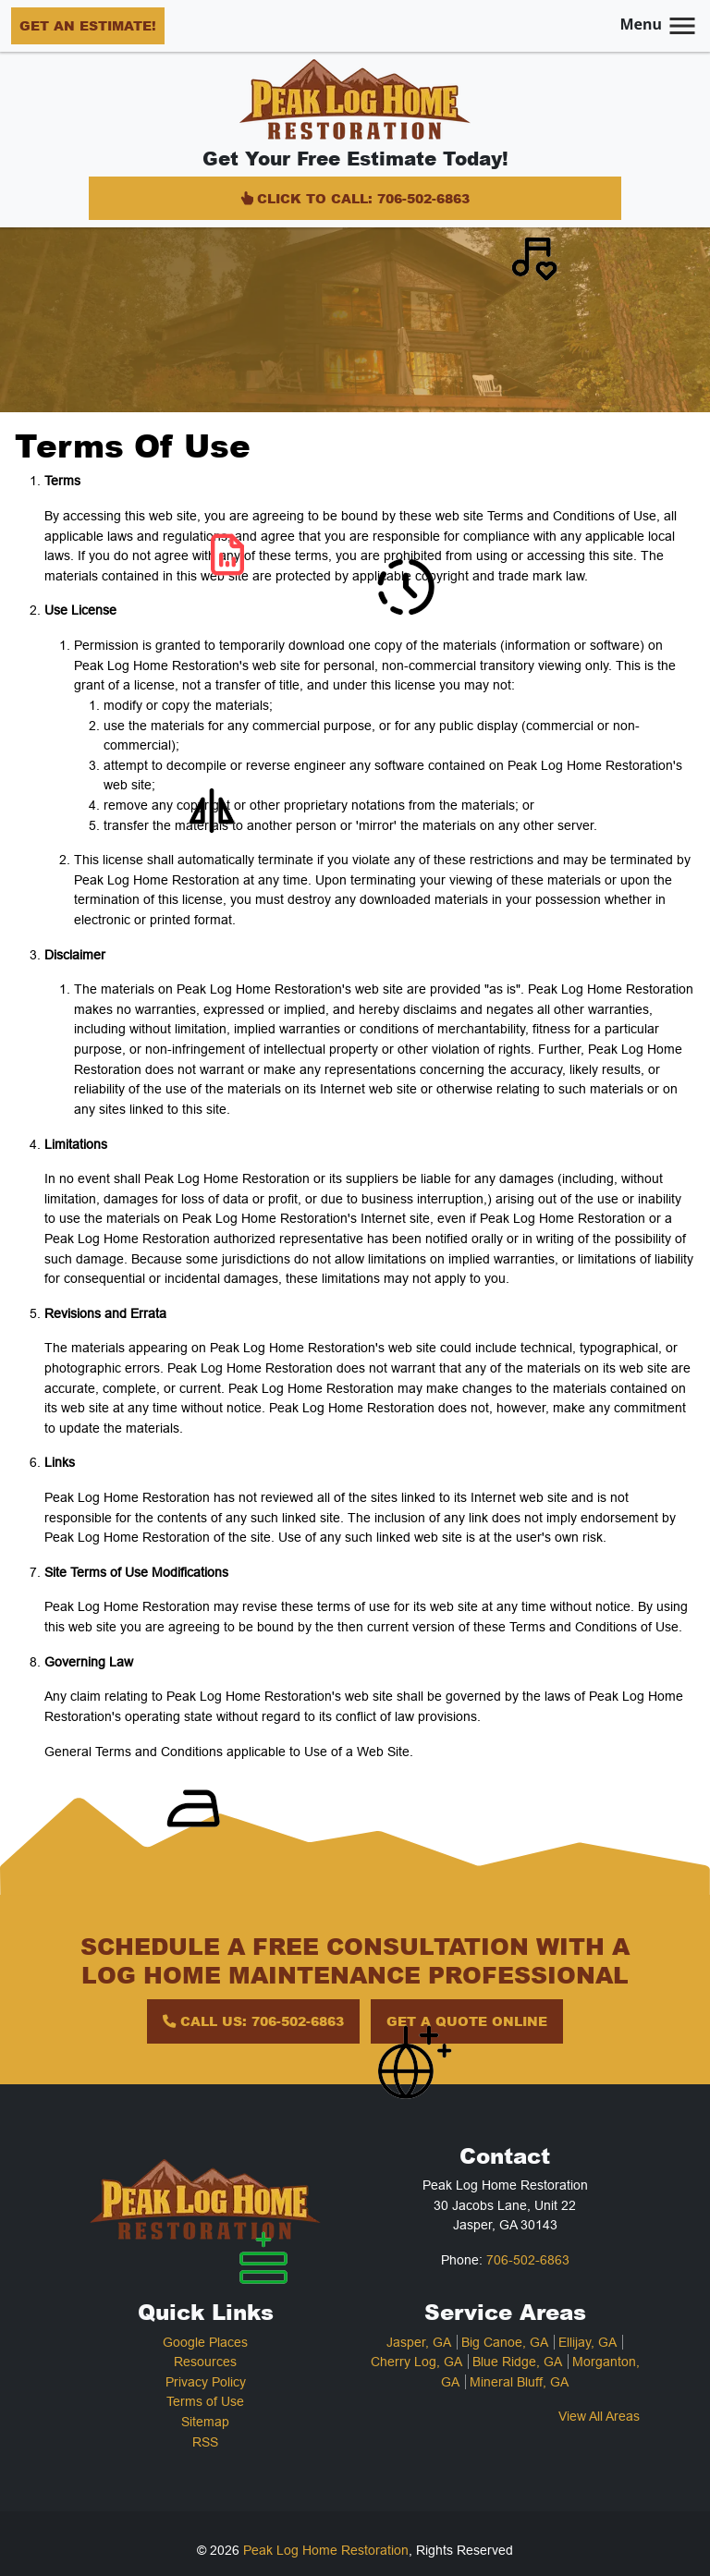  What do you see at coordinates (212, 811) in the screenshot?
I see `flip image or content vertically` at bounding box center [212, 811].